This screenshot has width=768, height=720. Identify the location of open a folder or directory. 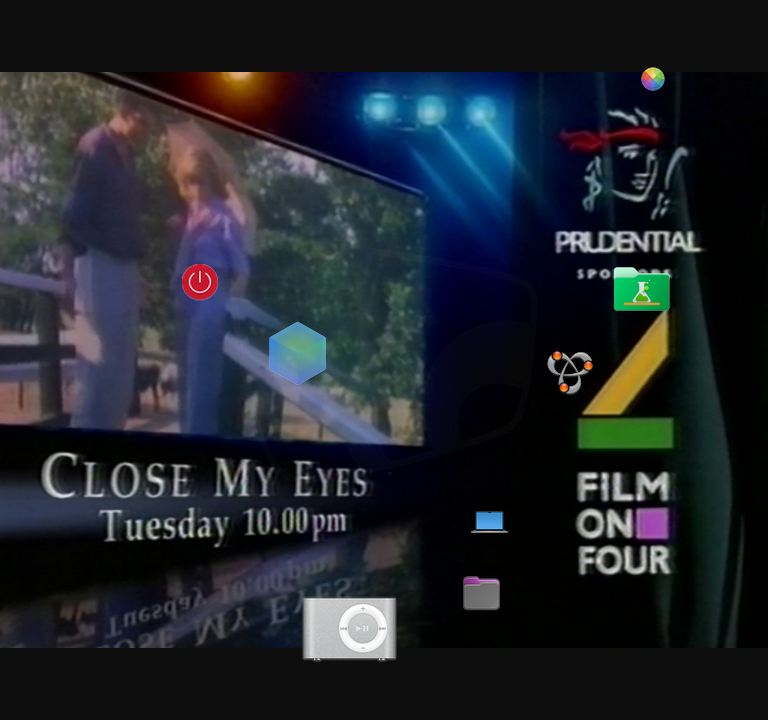
(481, 592).